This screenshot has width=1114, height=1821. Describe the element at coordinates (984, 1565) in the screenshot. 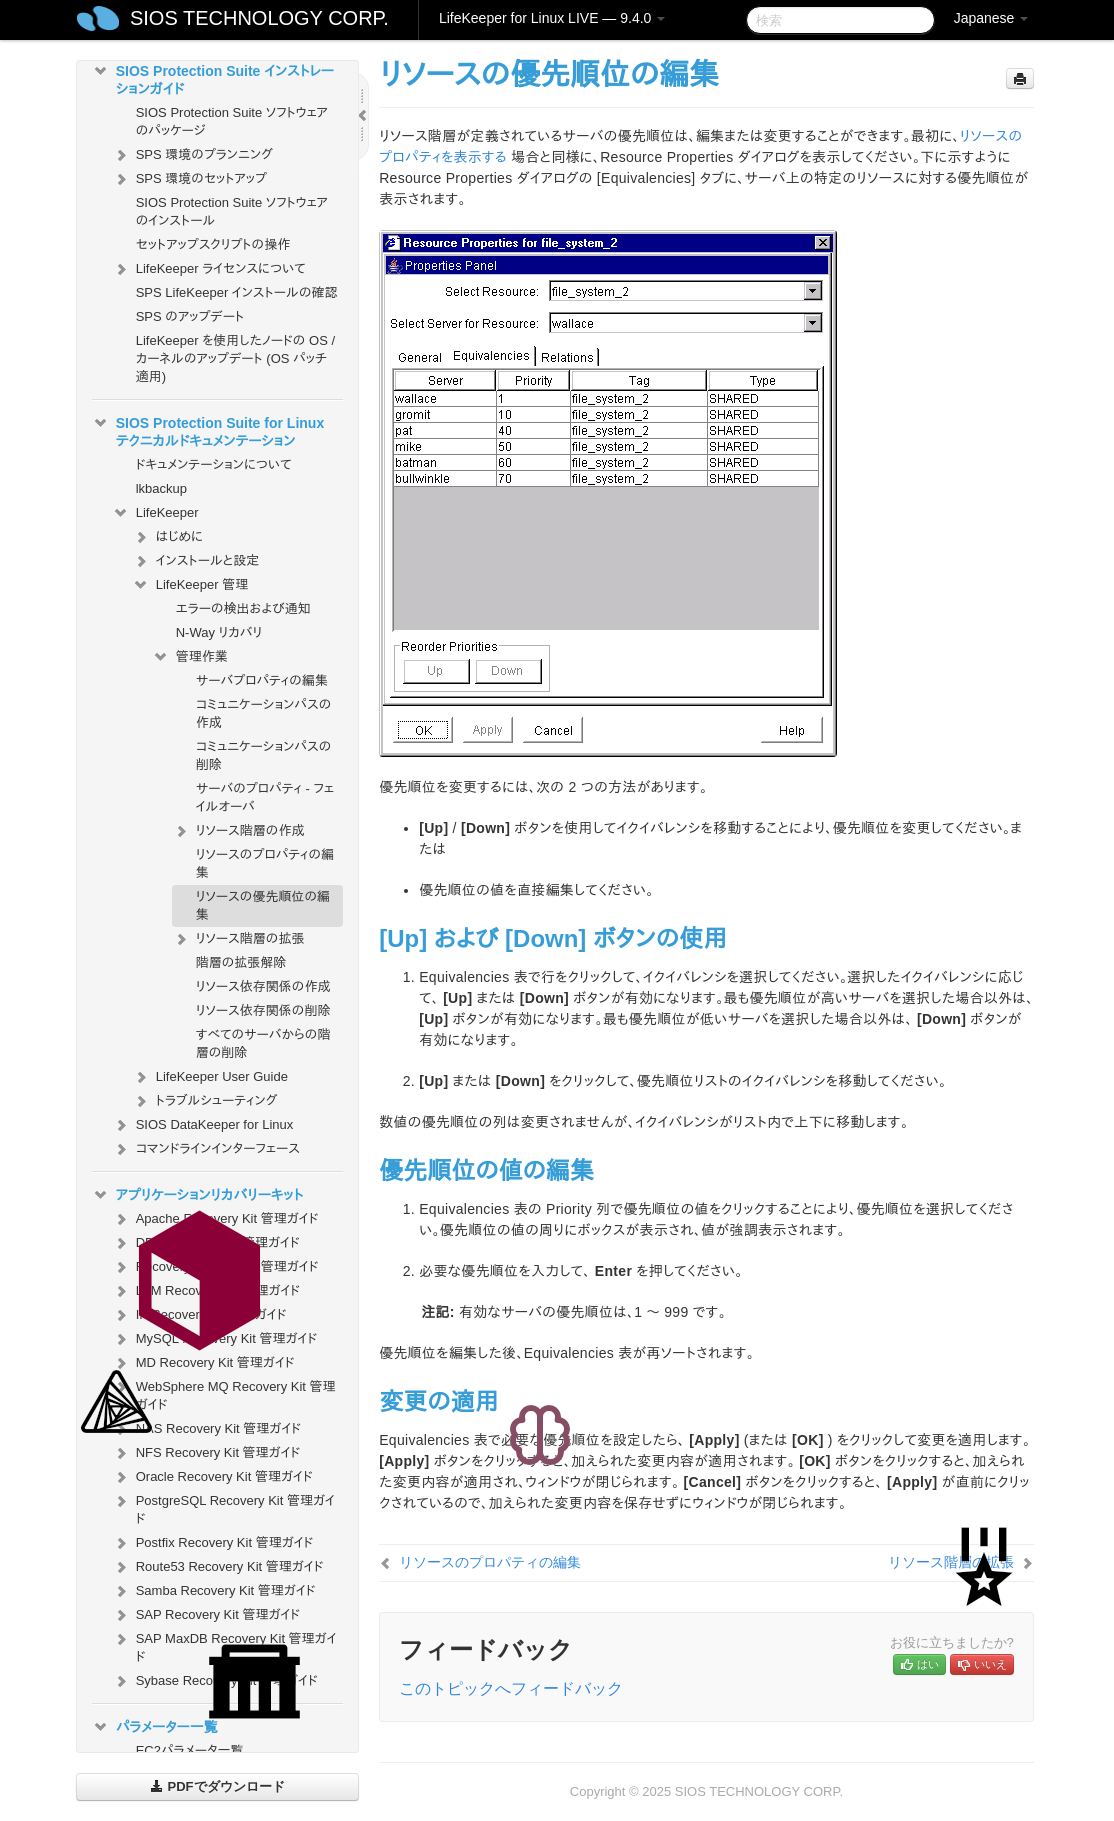

I see `view achievements or awards` at that location.